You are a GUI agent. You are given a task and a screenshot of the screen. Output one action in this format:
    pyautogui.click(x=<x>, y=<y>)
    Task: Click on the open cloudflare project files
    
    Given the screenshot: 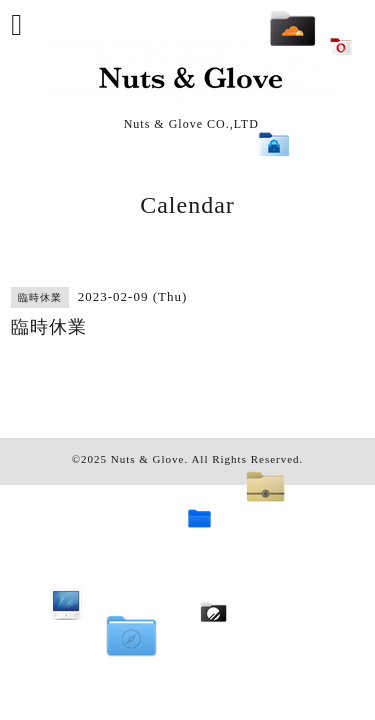 What is the action you would take?
    pyautogui.click(x=292, y=29)
    